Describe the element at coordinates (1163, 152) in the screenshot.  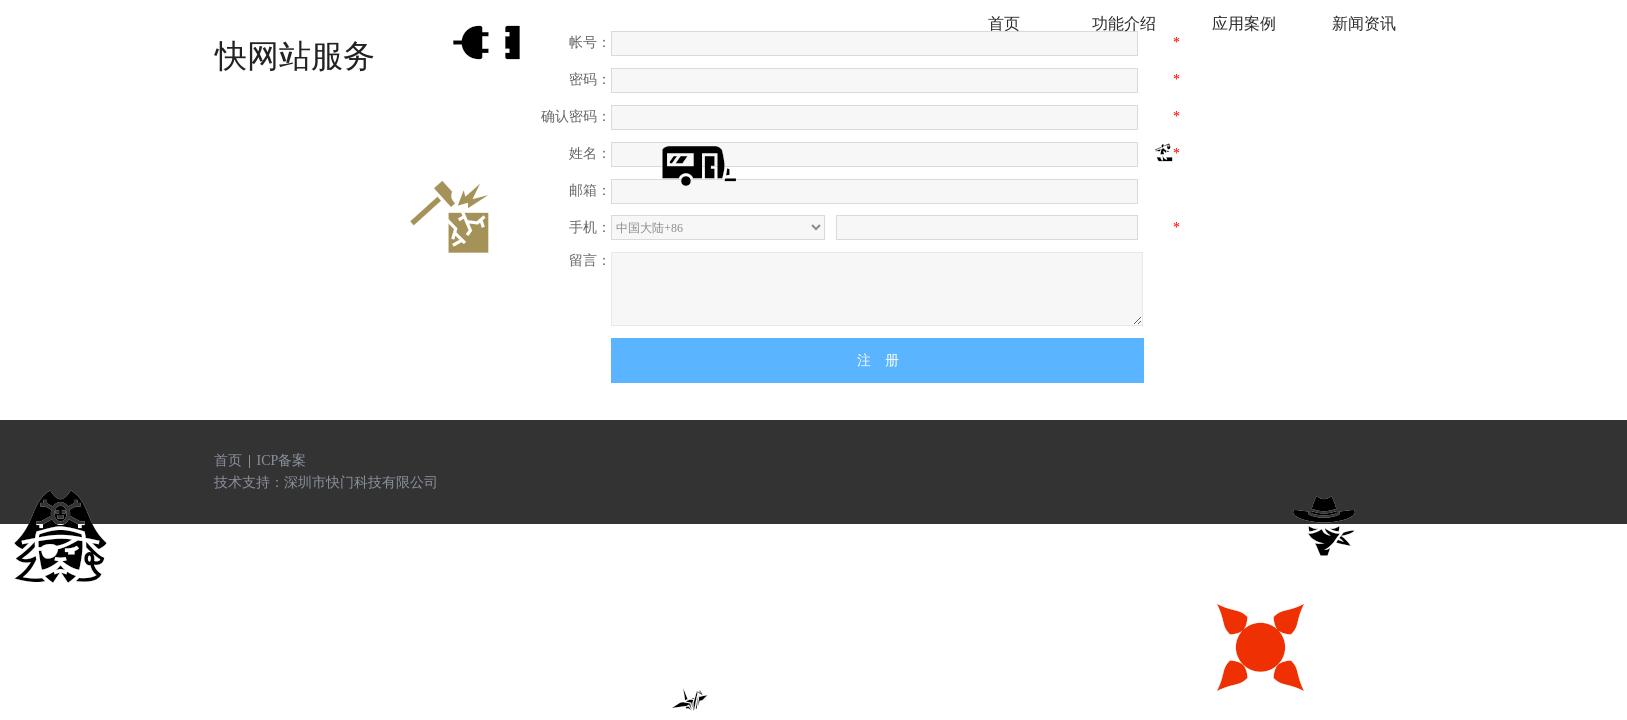
I see `the fool tarot card icon` at that location.